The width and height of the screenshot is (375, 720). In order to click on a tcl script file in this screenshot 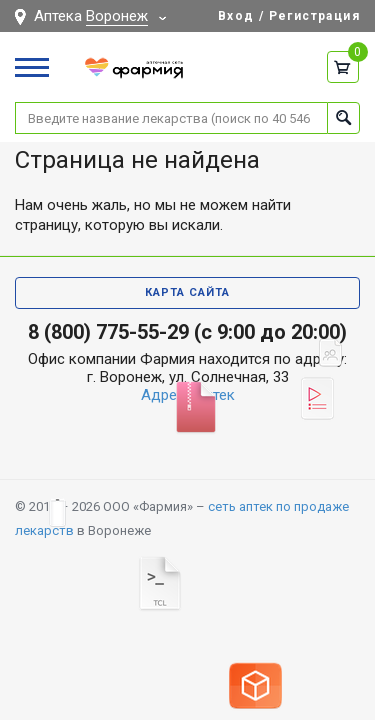, I will do `click(160, 584)`.